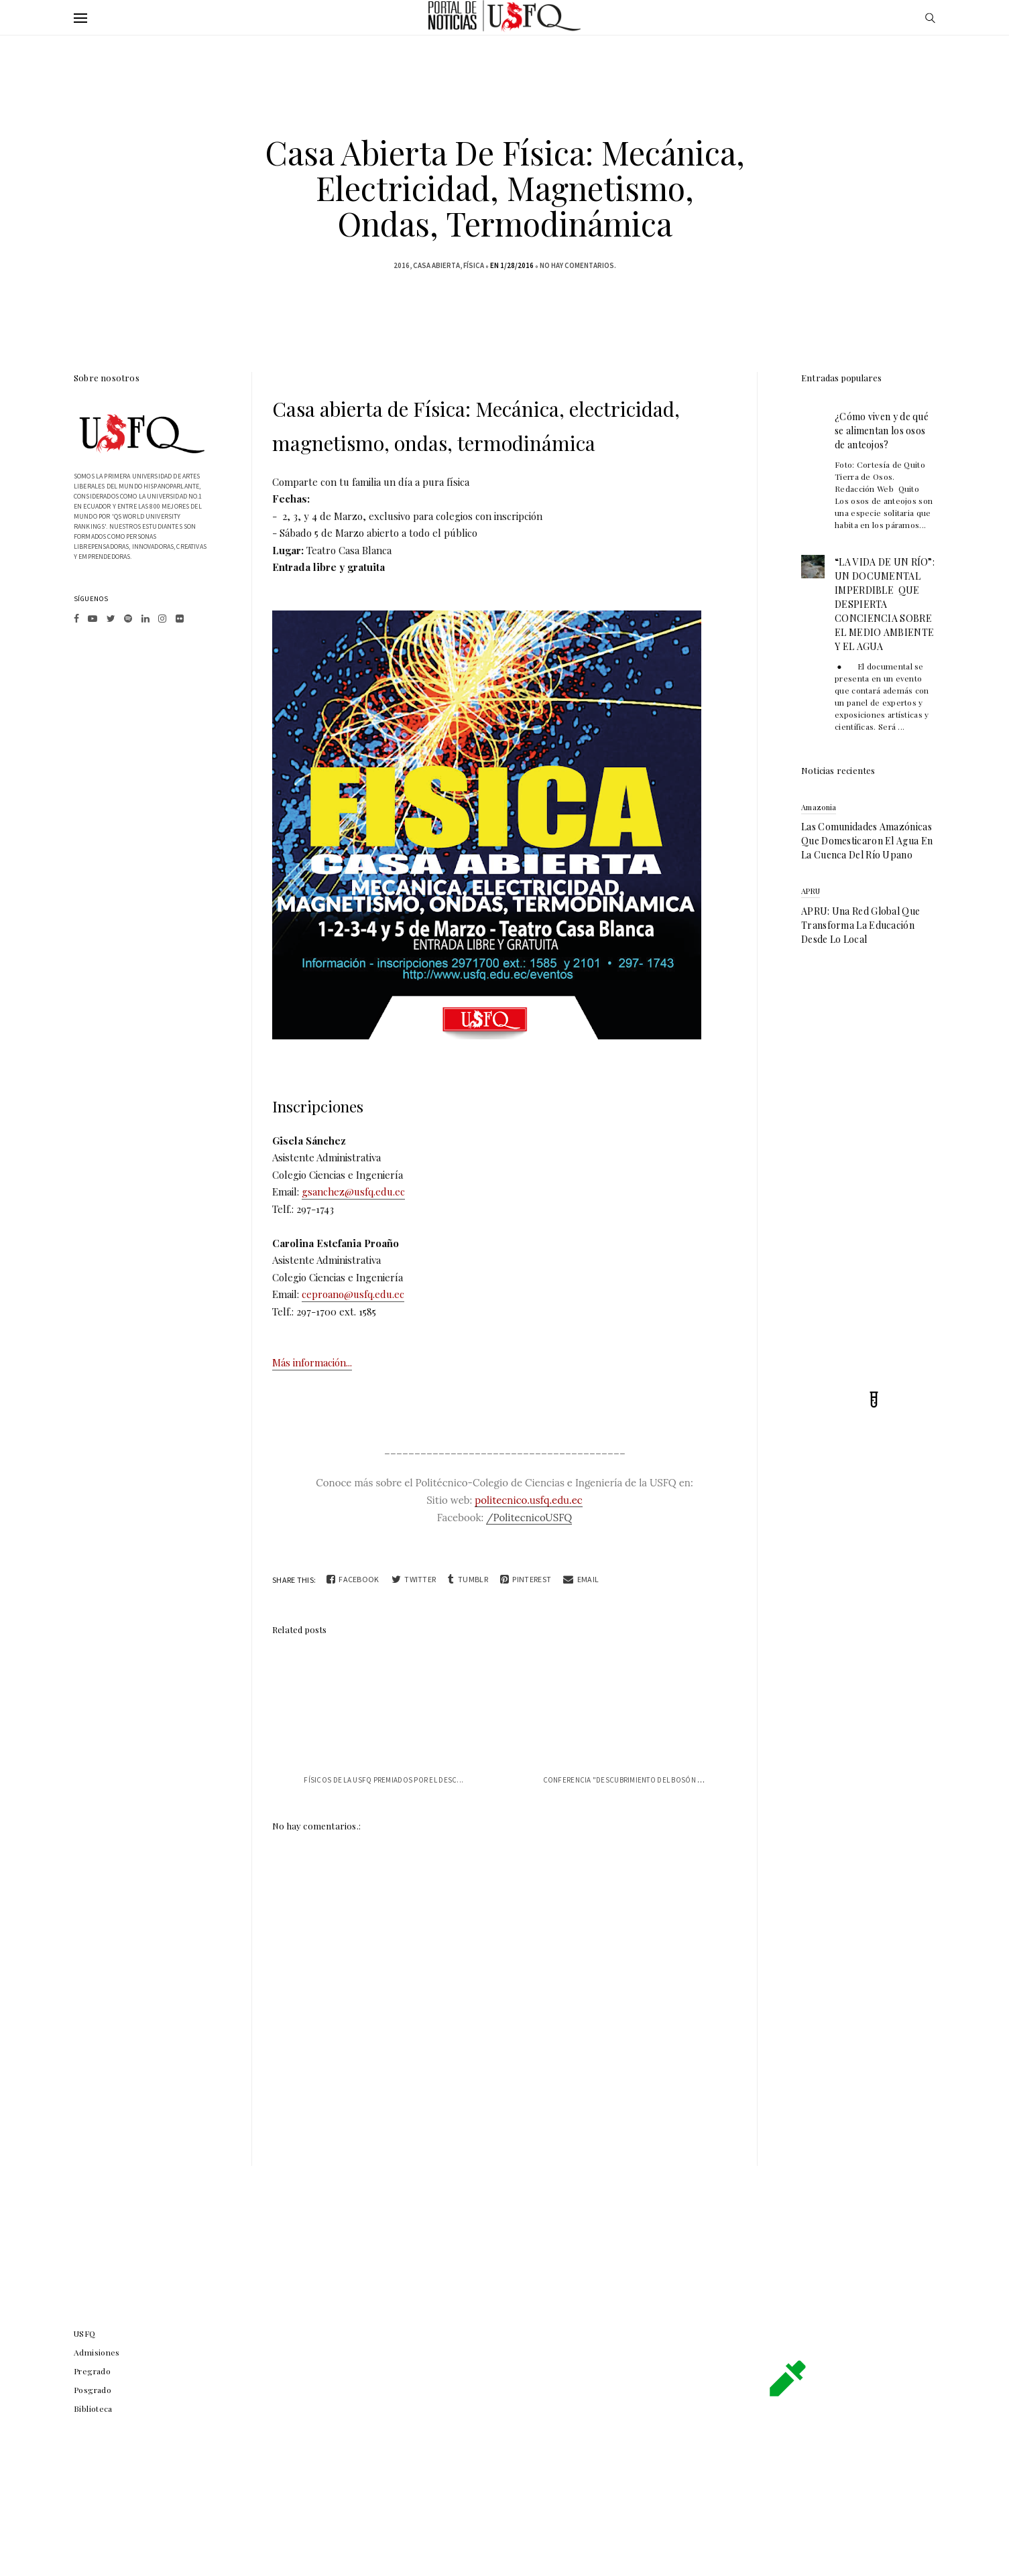 The width and height of the screenshot is (1009, 2576). Describe the element at coordinates (788, 2378) in the screenshot. I see `color picker tool` at that location.